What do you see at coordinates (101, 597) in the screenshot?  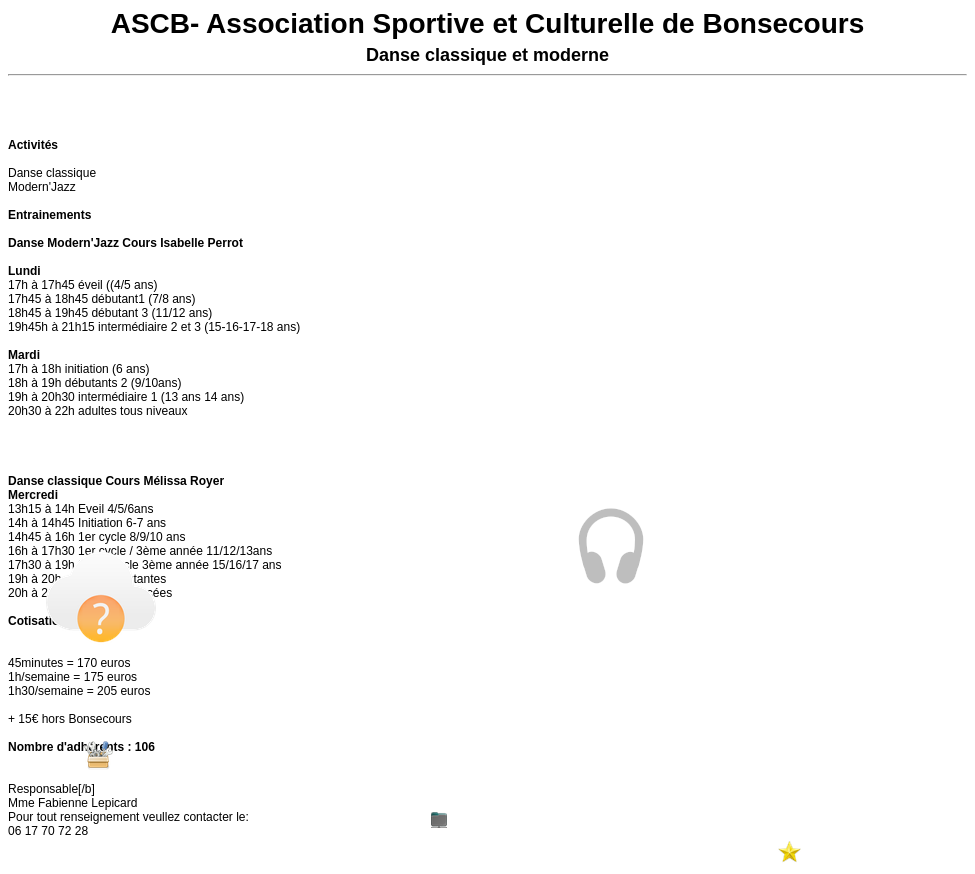 I see `weather data currently unavailable` at bounding box center [101, 597].